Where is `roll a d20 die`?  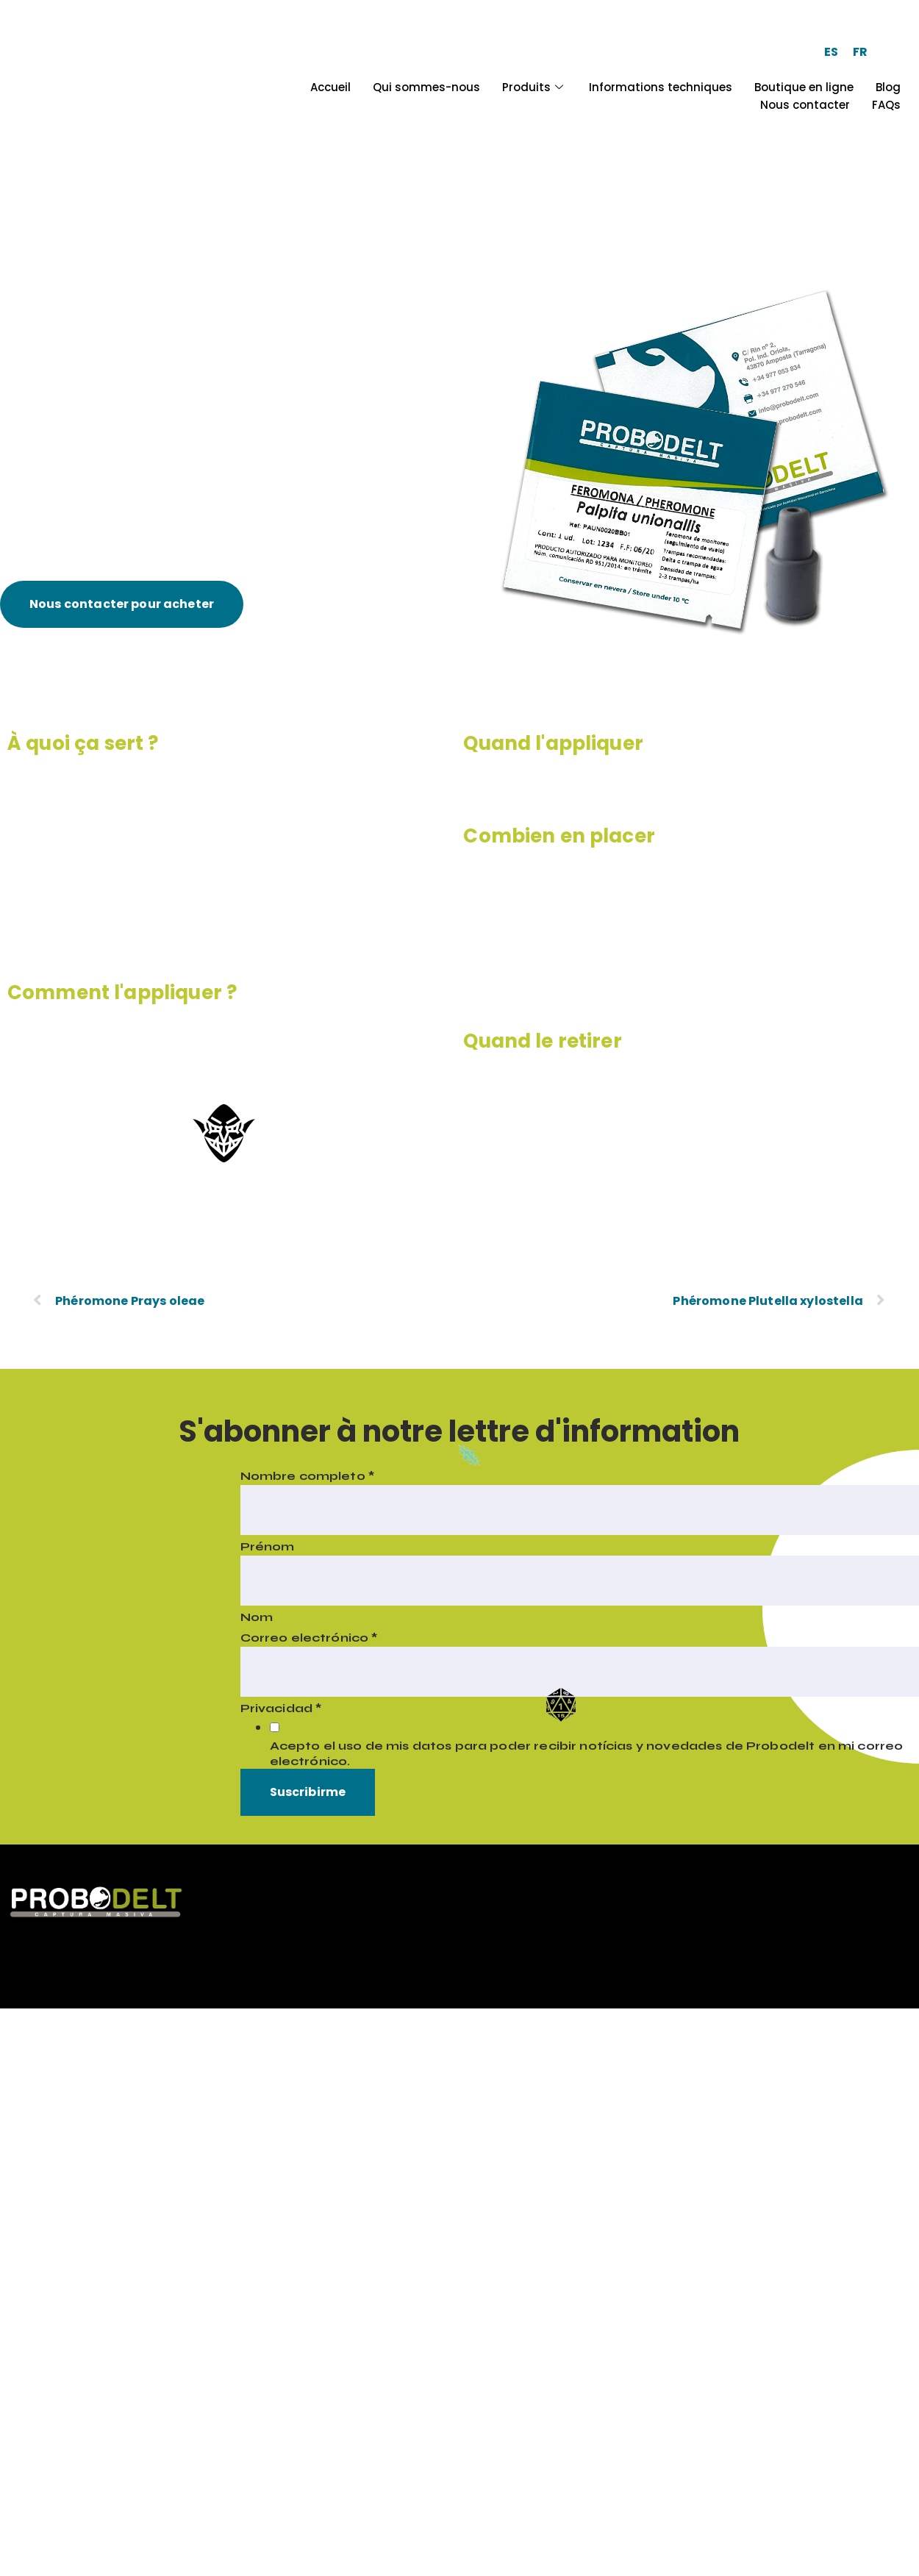
roll a d20 die is located at coordinates (561, 1705).